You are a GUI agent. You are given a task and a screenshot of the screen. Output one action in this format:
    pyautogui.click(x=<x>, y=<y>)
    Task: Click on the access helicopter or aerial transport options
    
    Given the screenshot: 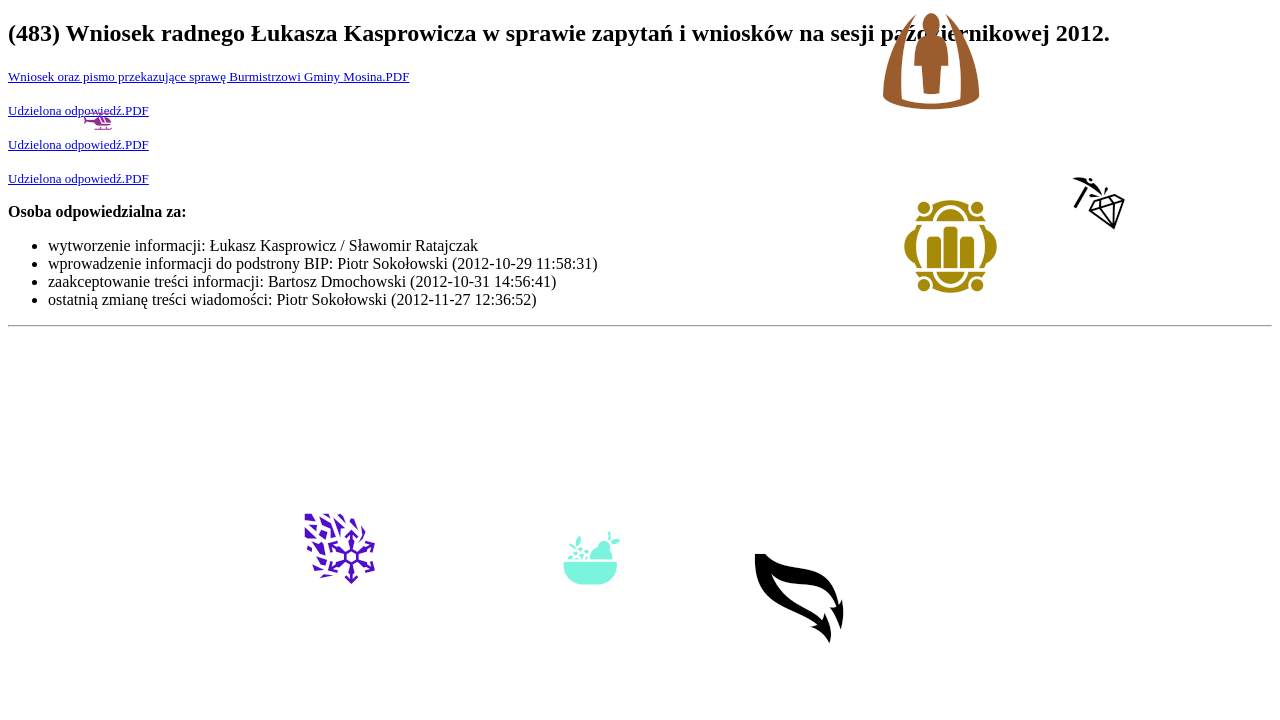 What is the action you would take?
    pyautogui.click(x=98, y=121)
    